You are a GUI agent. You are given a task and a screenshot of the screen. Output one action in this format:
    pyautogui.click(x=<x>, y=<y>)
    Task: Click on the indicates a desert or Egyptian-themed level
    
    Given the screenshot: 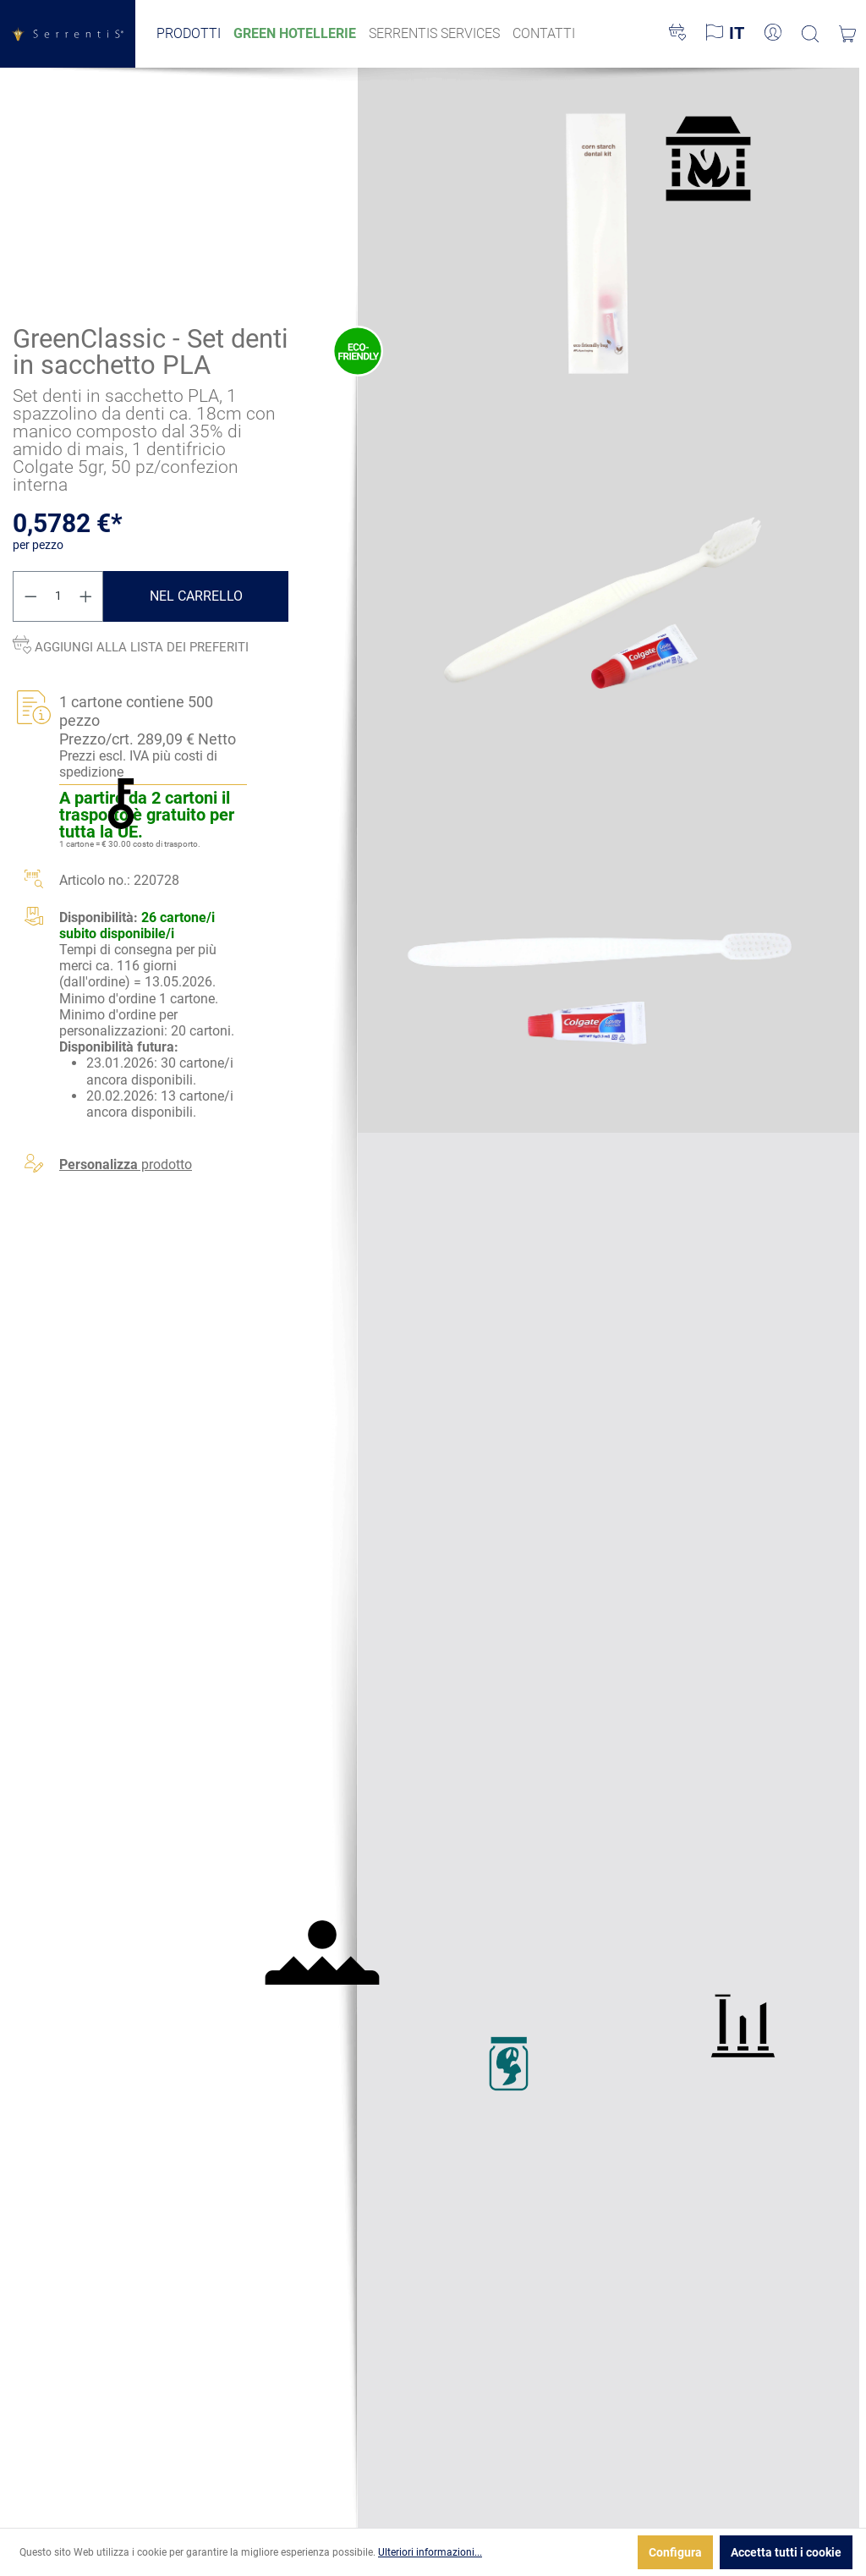 What is the action you would take?
    pyautogui.click(x=322, y=1953)
    